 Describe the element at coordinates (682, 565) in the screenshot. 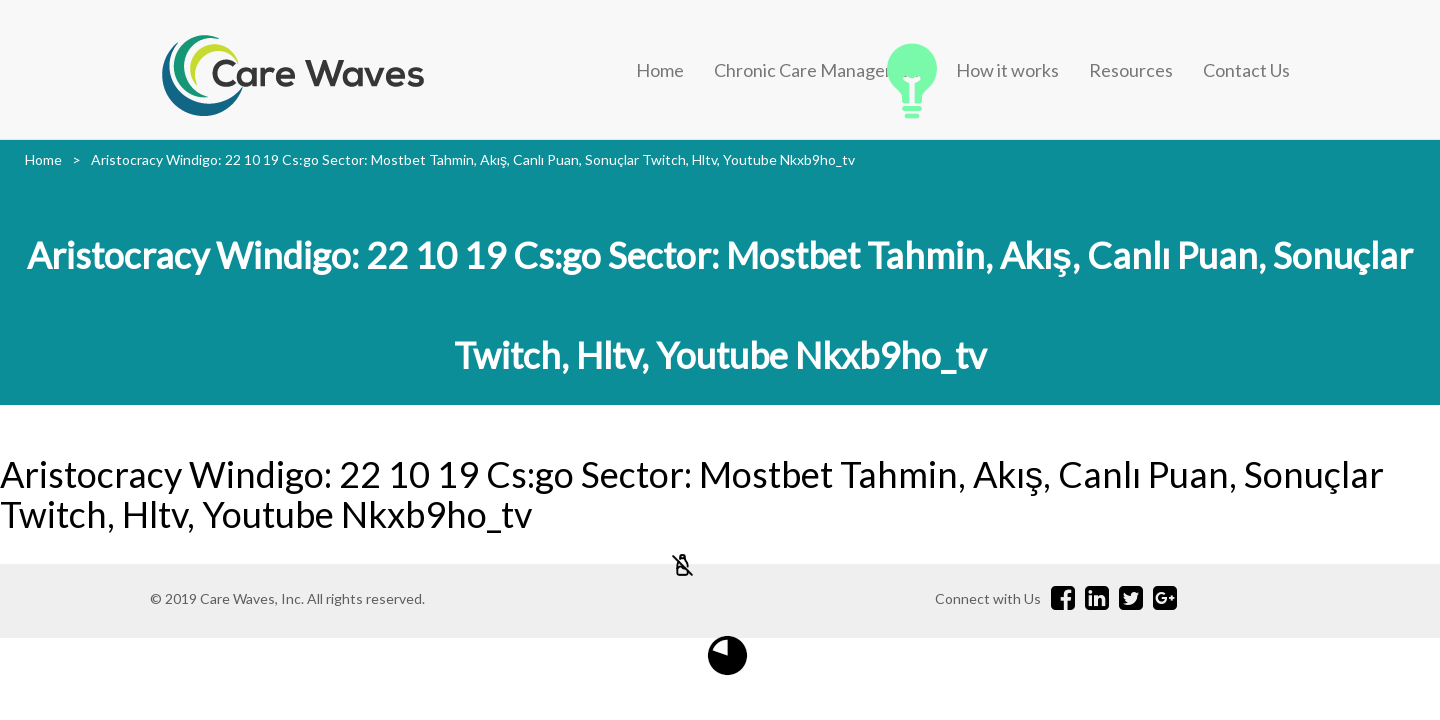

I see `indicates bottles are not permitted` at that location.